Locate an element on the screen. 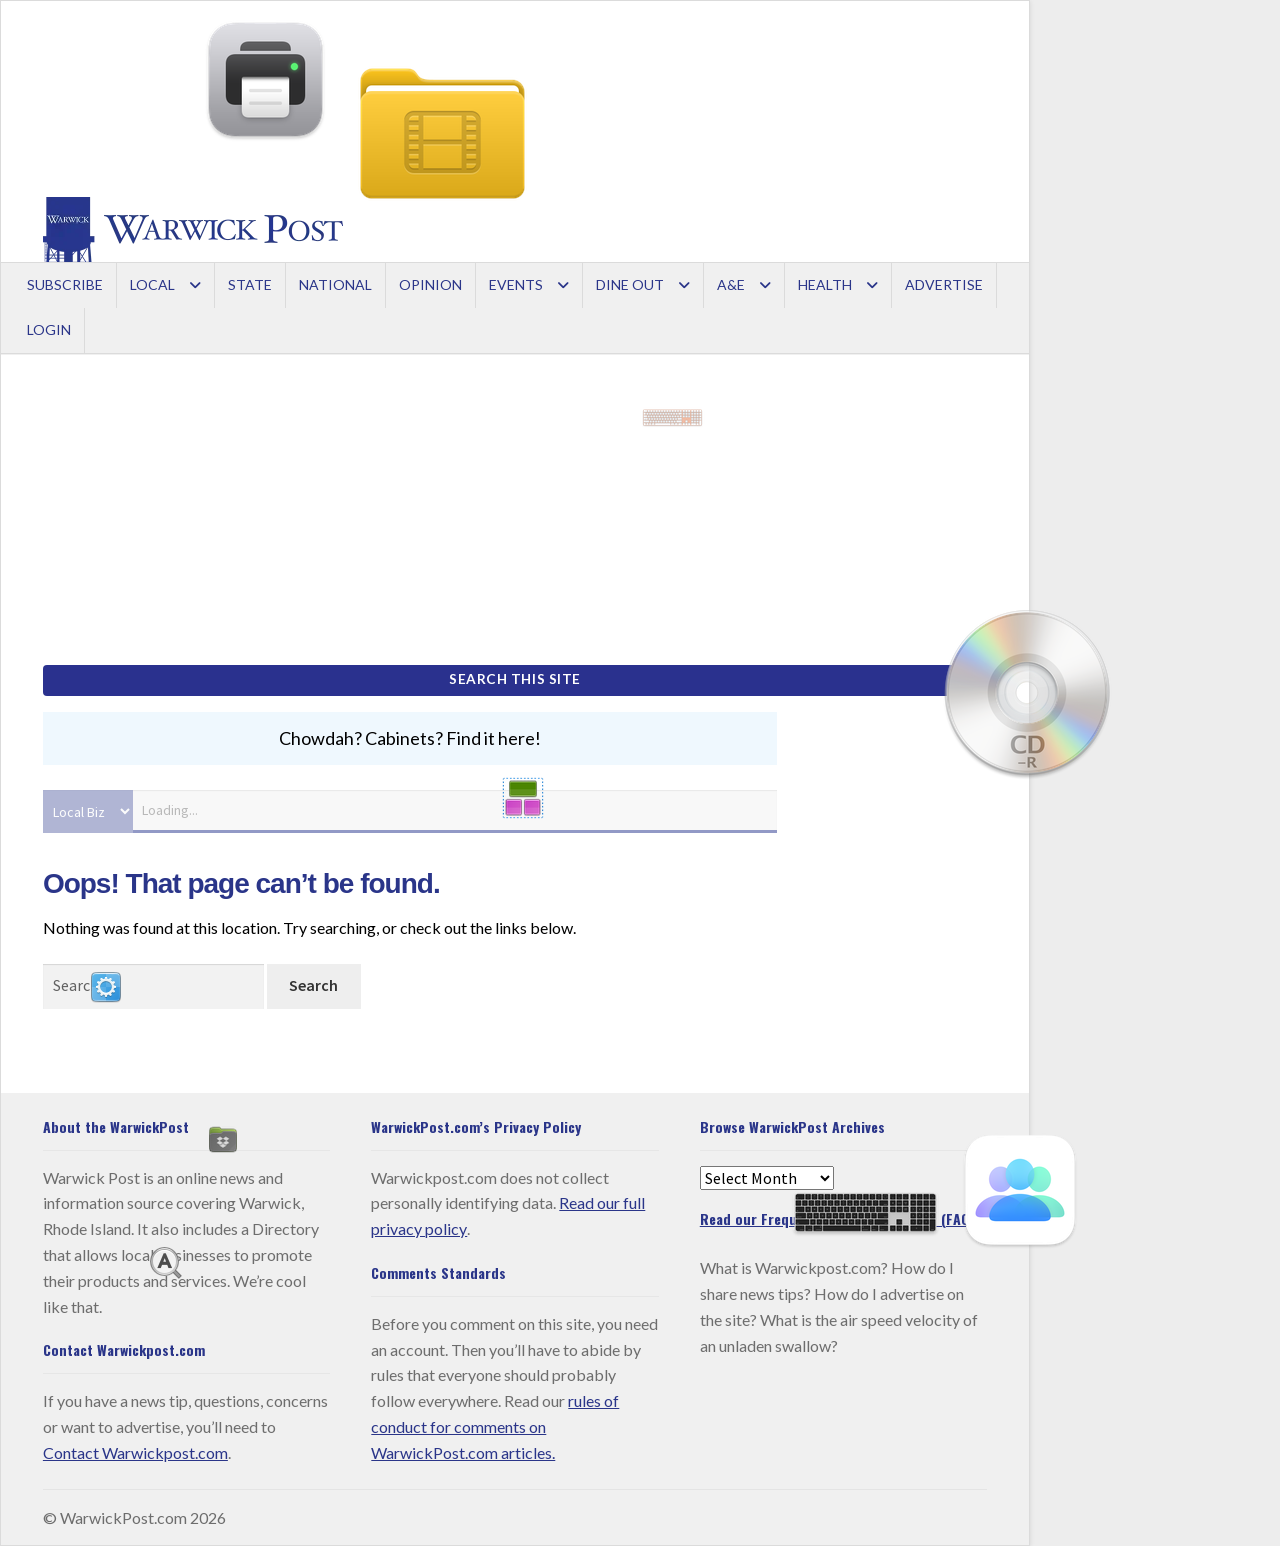  windows executable file (.exe) is located at coordinates (106, 987).